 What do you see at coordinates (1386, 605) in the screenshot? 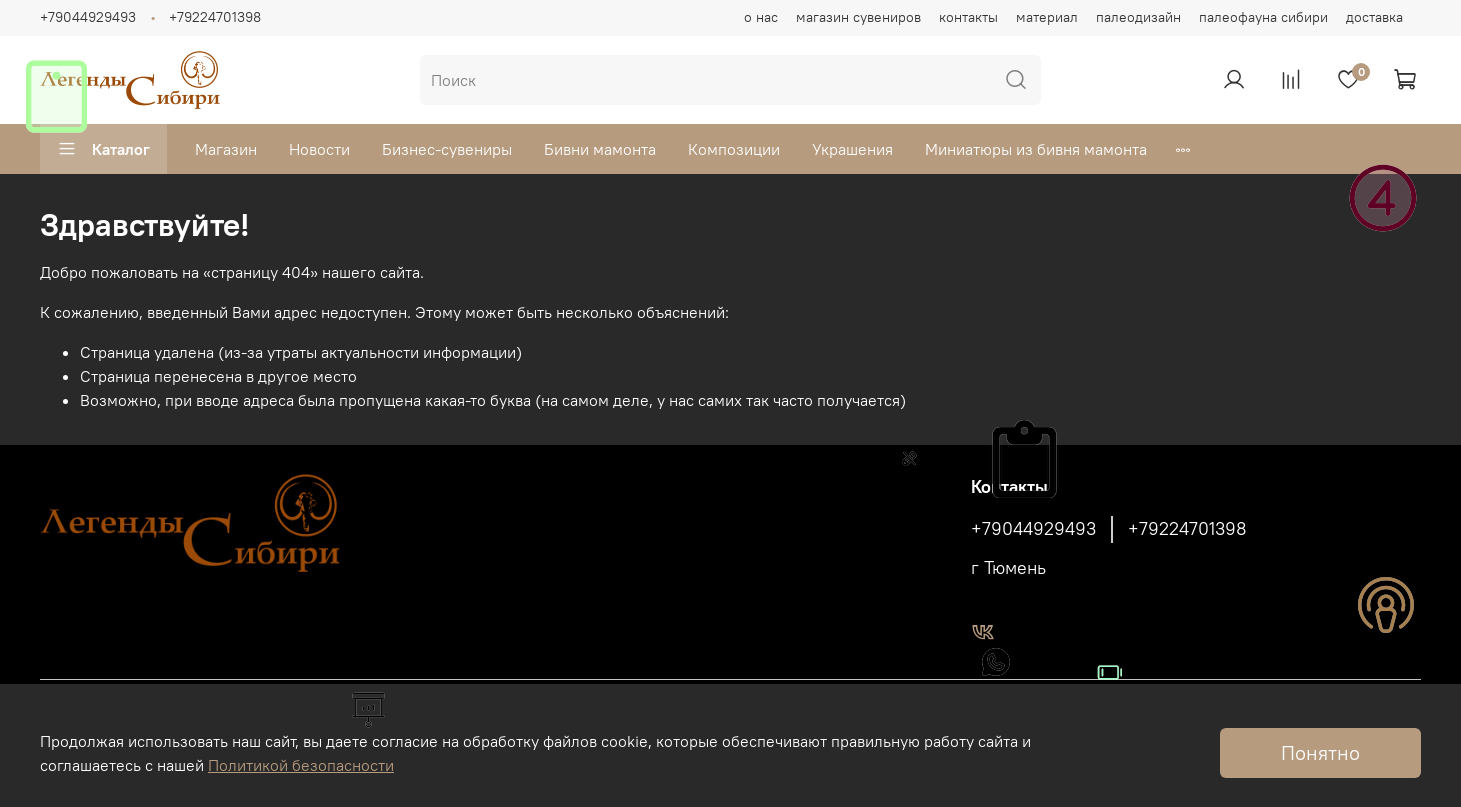
I see `open apple podcasts` at bounding box center [1386, 605].